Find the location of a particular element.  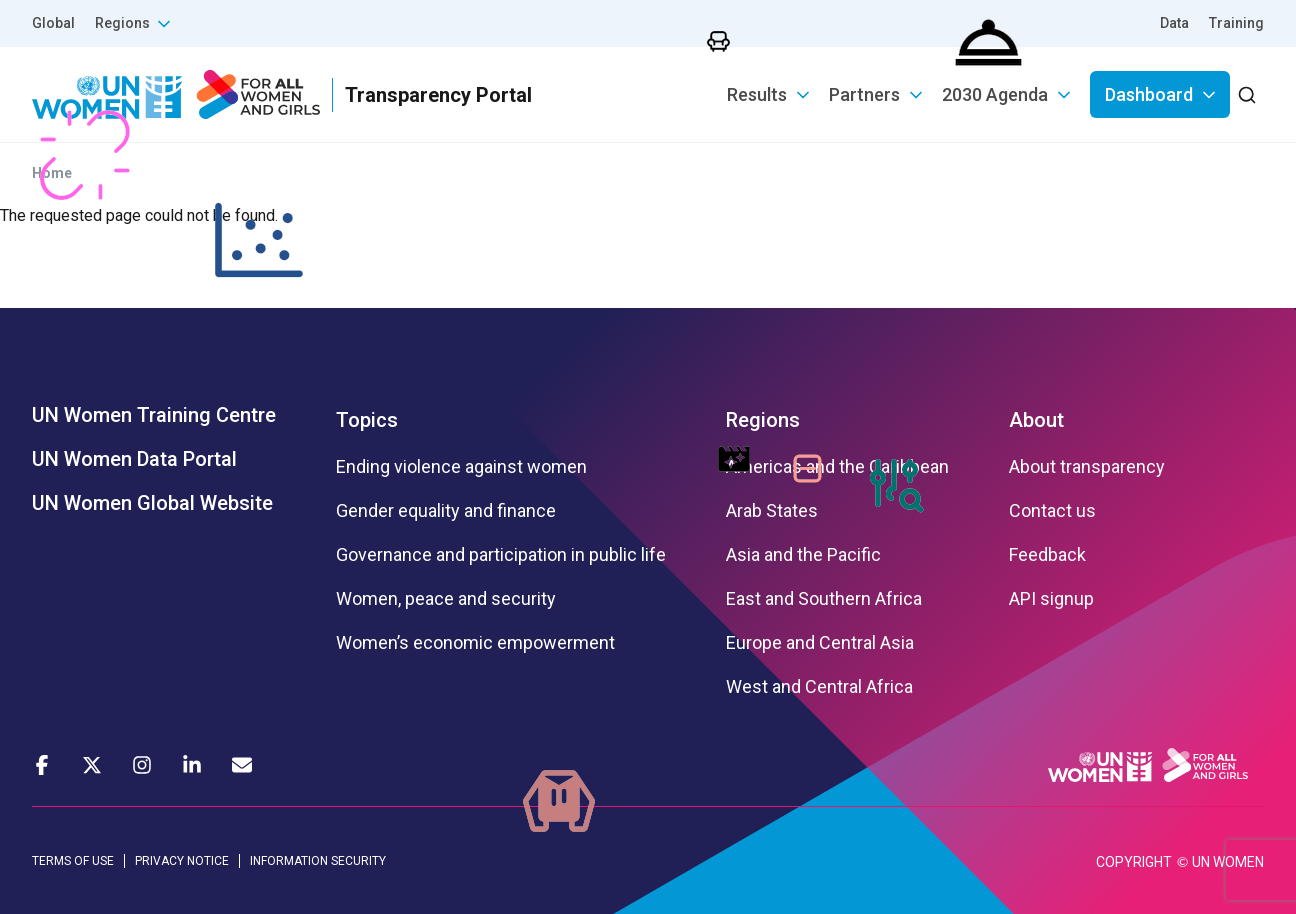

view scatter plot data is located at coordinates (259, 240).